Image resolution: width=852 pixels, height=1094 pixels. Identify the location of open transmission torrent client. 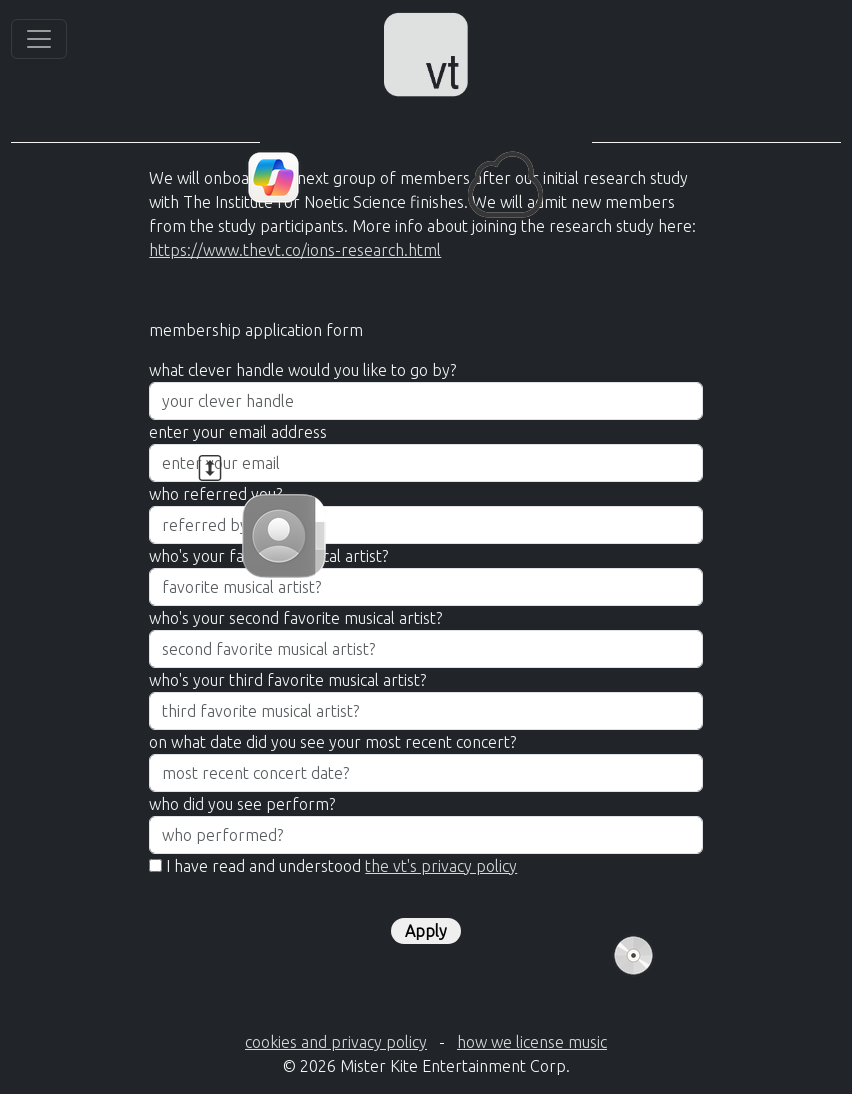
(210, 468).